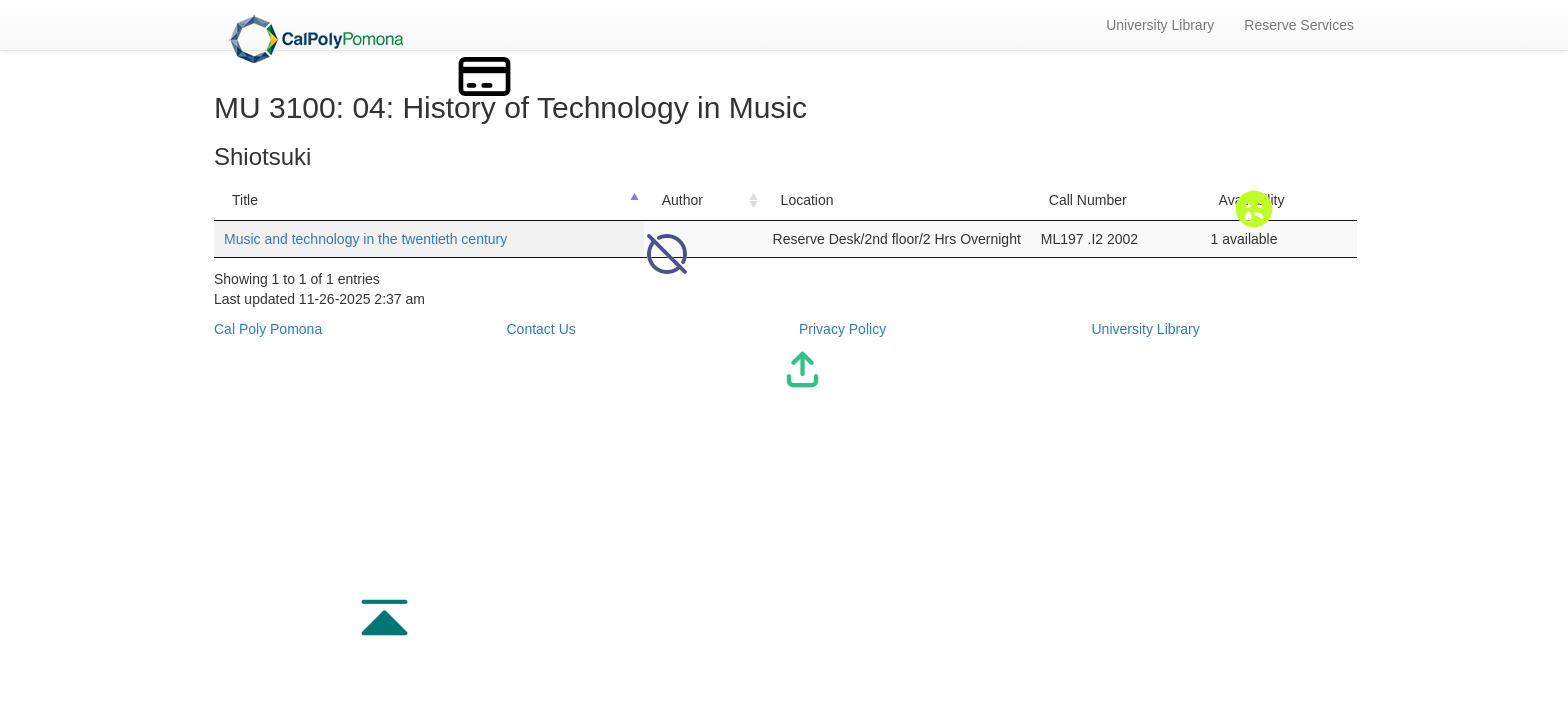 The height and width of the screenshot is (720, 1568). What do you see at coordinates (802, 369) in the screenshot?
I see `upload a file or document` at bounding box center [802, 369].